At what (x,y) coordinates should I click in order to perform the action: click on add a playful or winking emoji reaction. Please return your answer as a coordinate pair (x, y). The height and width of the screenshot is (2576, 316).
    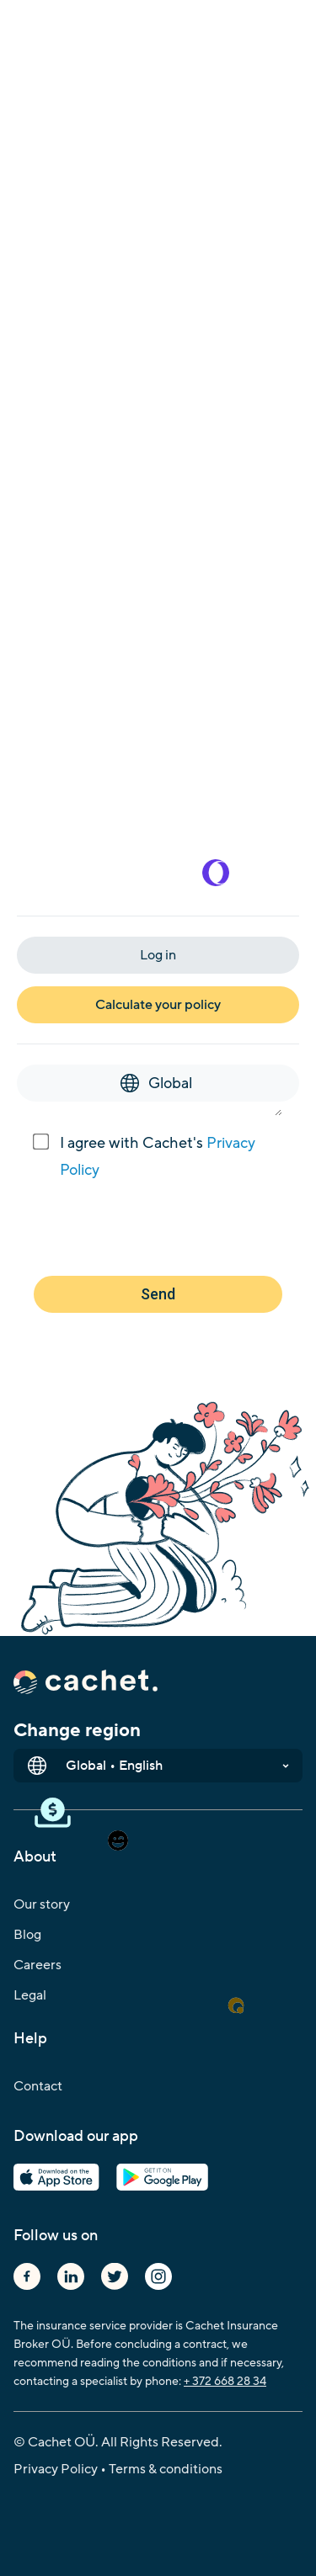
    Looking at the image, I should click on (118, 1840).